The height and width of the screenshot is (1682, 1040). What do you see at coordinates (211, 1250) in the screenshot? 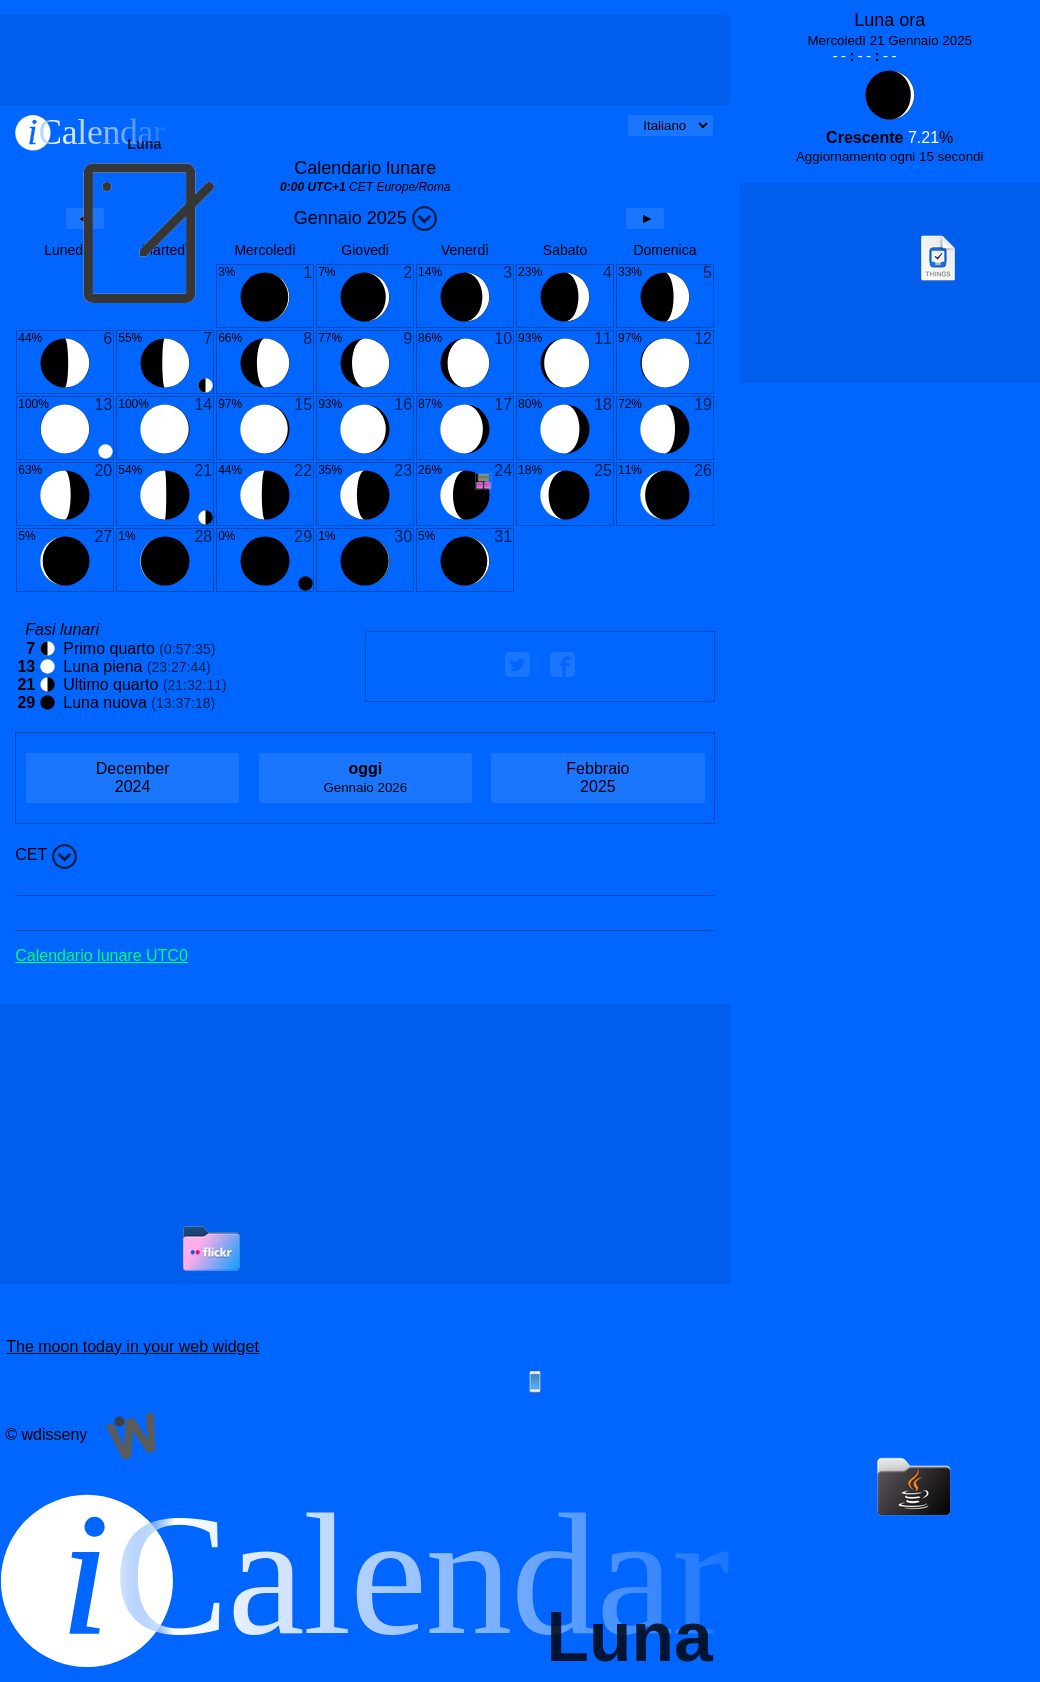
I see `open folder containing flickr downloads or exports` at bounding box center [211, 1250].